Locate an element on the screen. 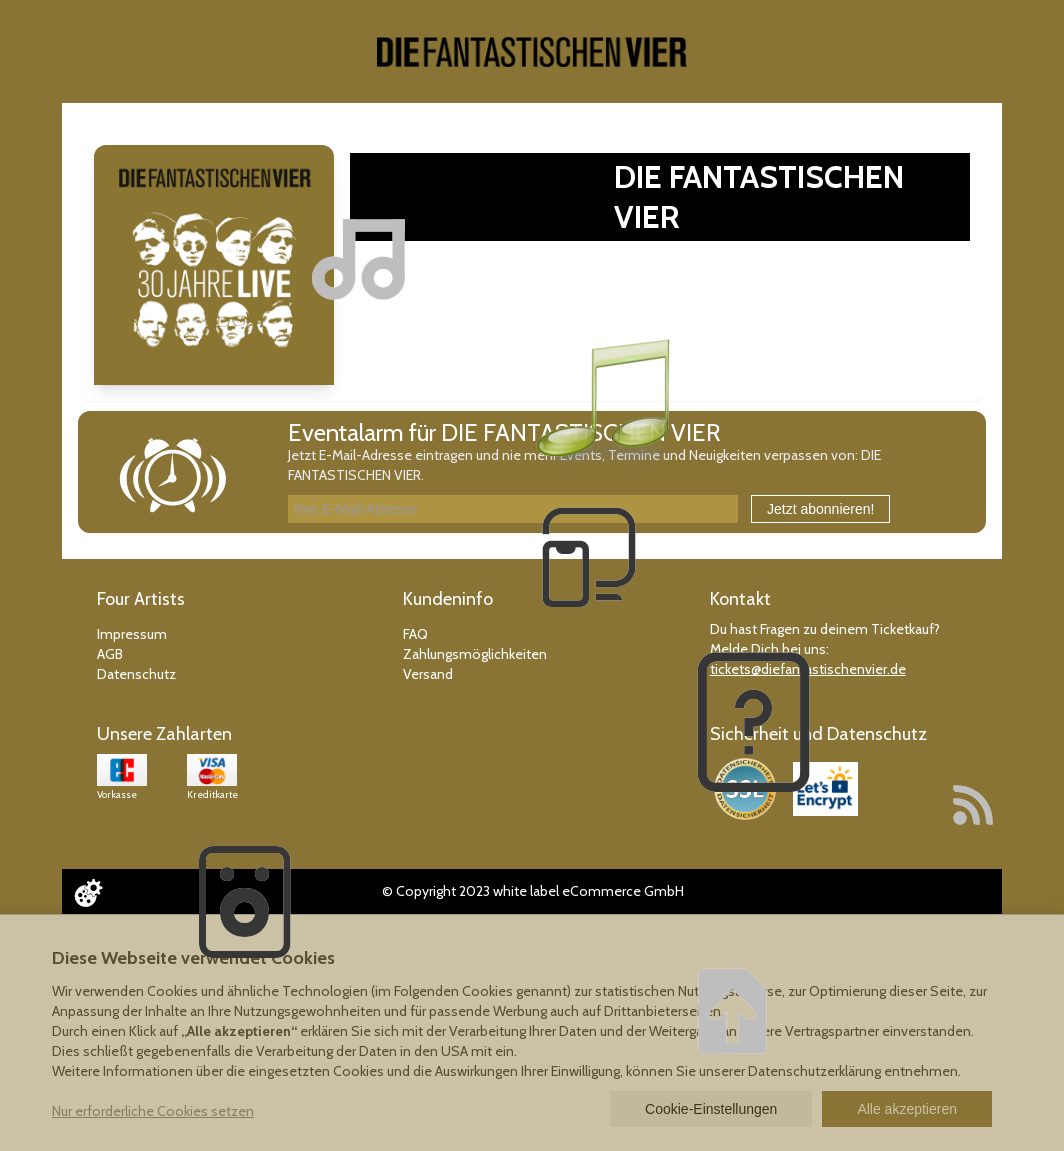  subscribe to RSS feed is located at coordinates (973, 805).